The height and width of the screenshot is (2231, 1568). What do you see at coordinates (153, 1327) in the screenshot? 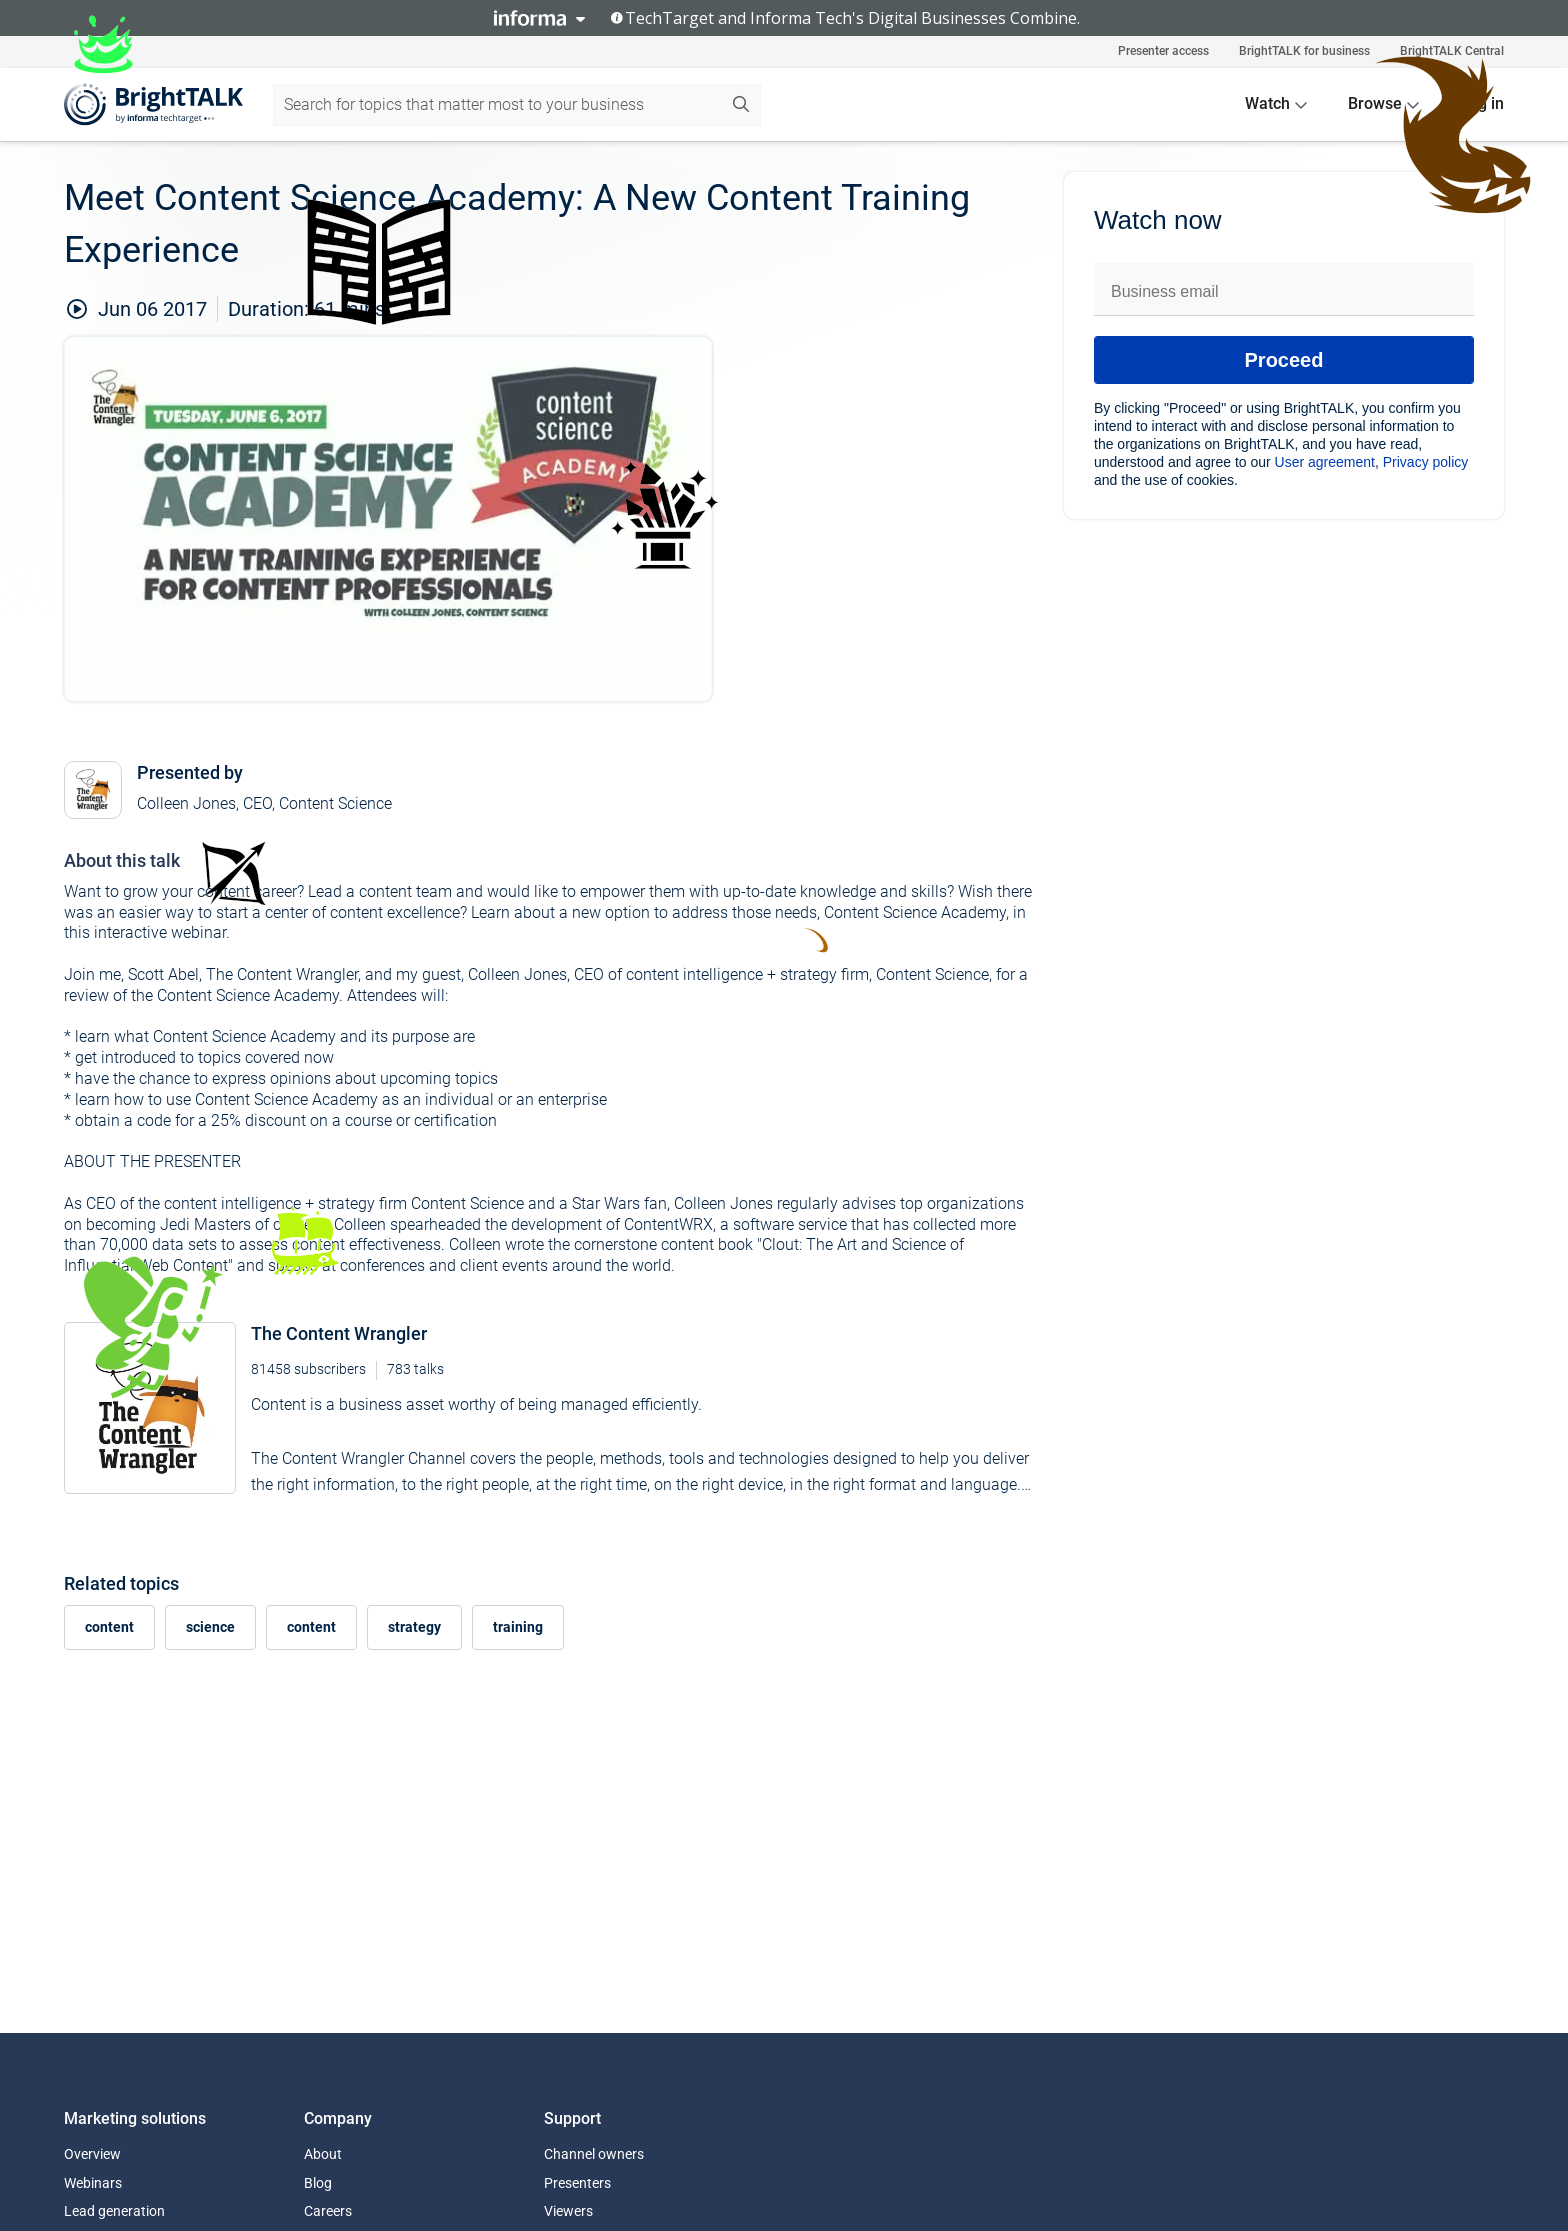
I see `access fairy tale or fantasy game content` at bounding box center [153, 1327].